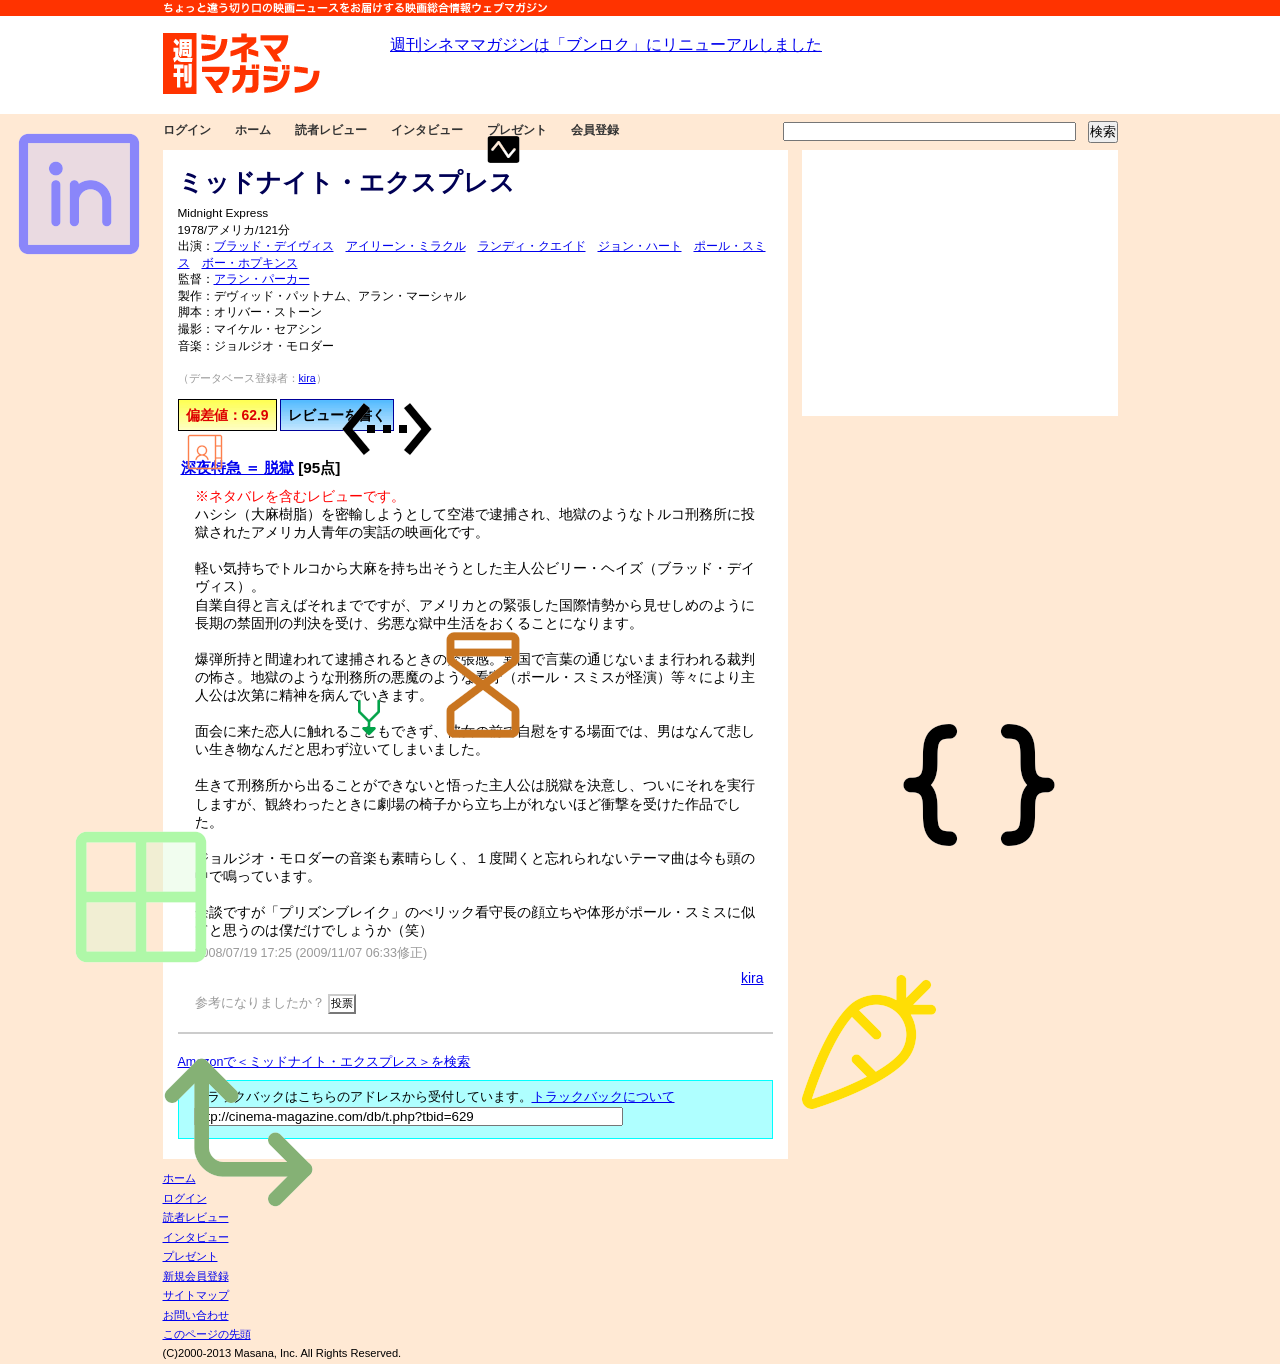  What do you see at coordinates (369, 716) in the screenshot?
I see `merge branches or items together` at bounding box center [369, 716].